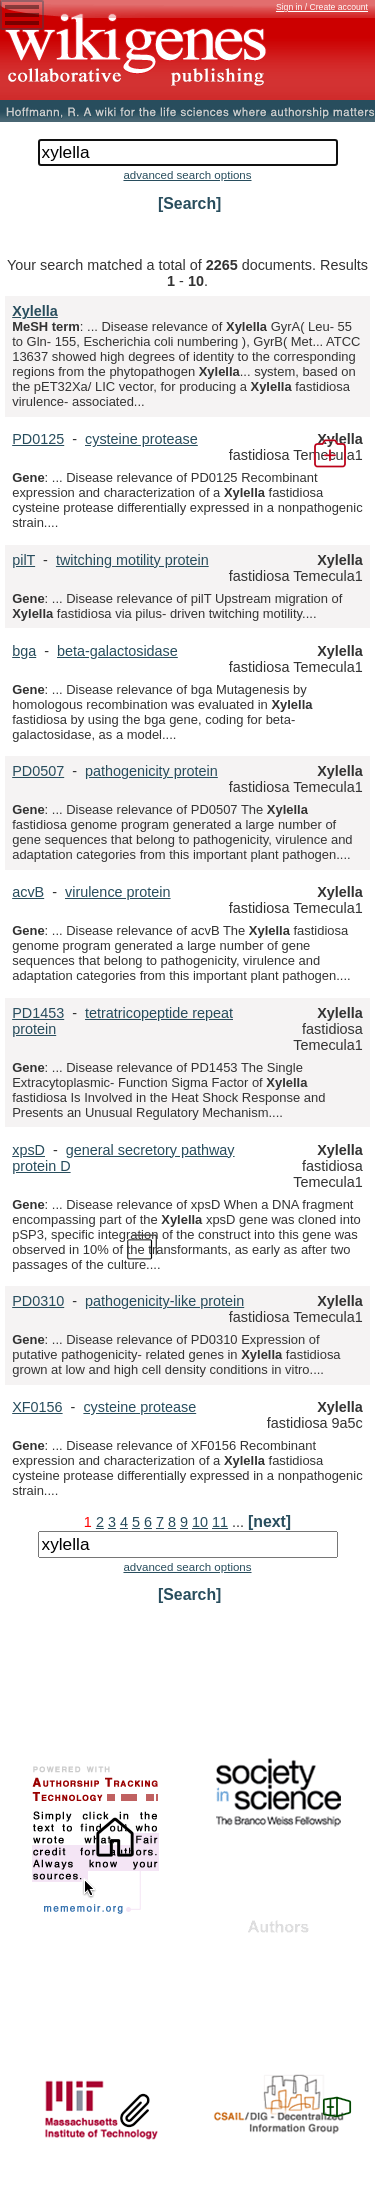 This screenshot has width=375, height=2200. Describe the element at coordinates (330, 454) in the screenshot. I see `add a new photo` at that location.